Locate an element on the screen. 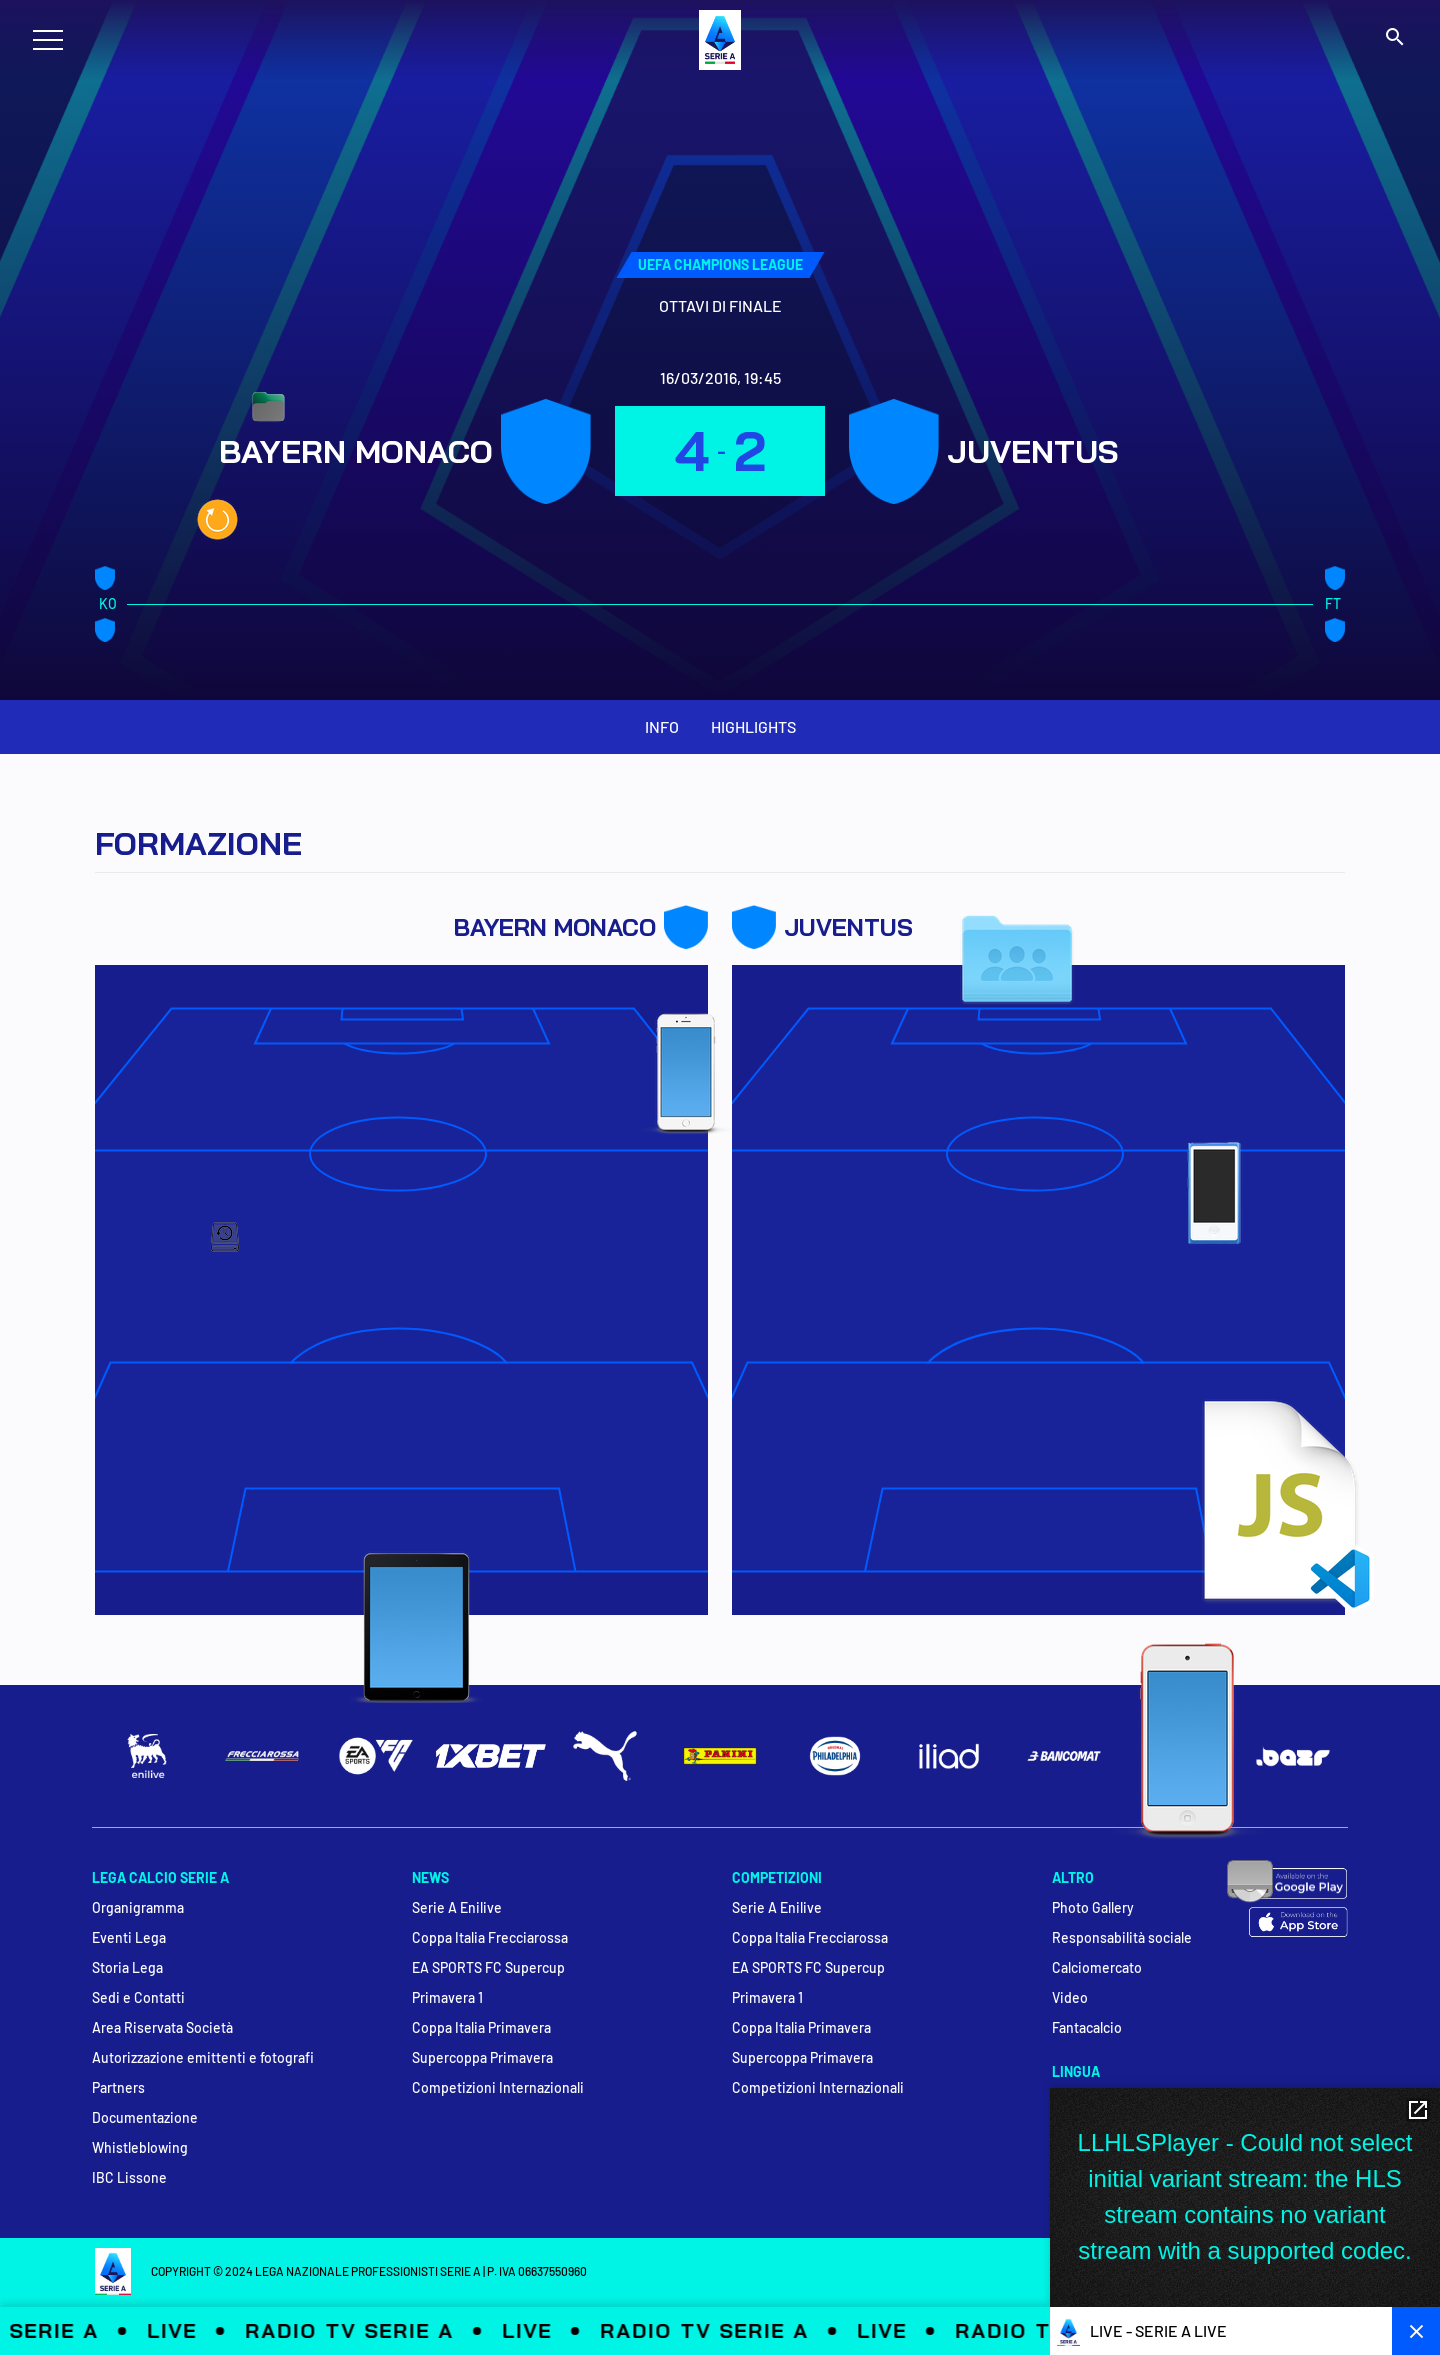  access time machine backups is located at coordinates (225, 1237).